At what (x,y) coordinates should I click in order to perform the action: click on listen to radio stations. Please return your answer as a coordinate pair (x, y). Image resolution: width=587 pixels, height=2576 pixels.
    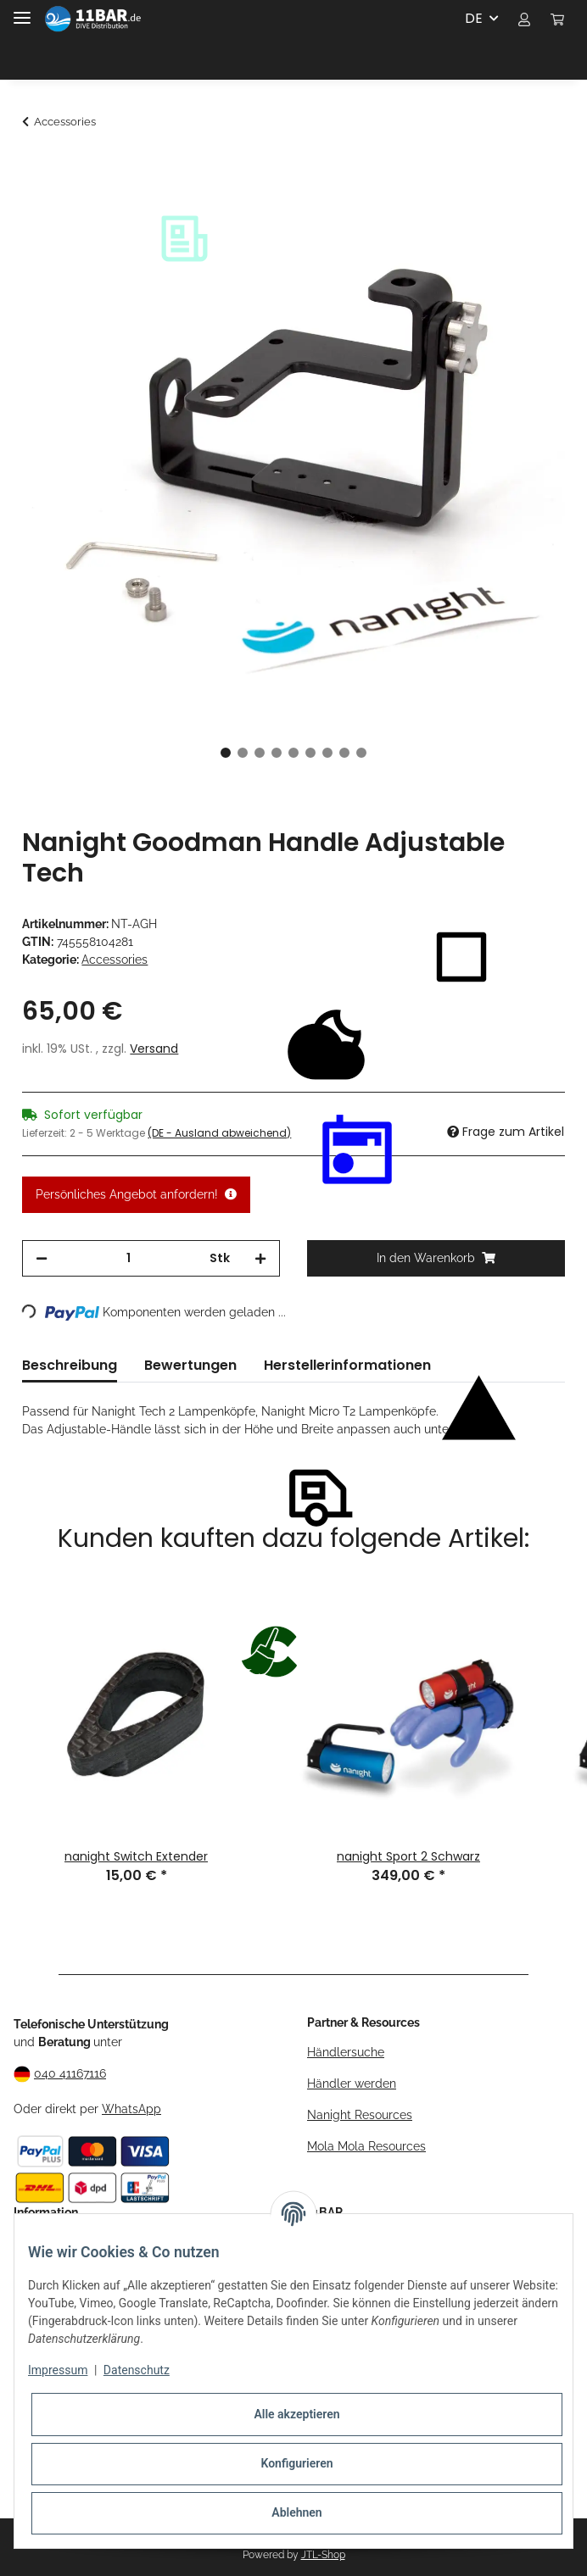
    Looking at the image, I should click on (357, 1153).